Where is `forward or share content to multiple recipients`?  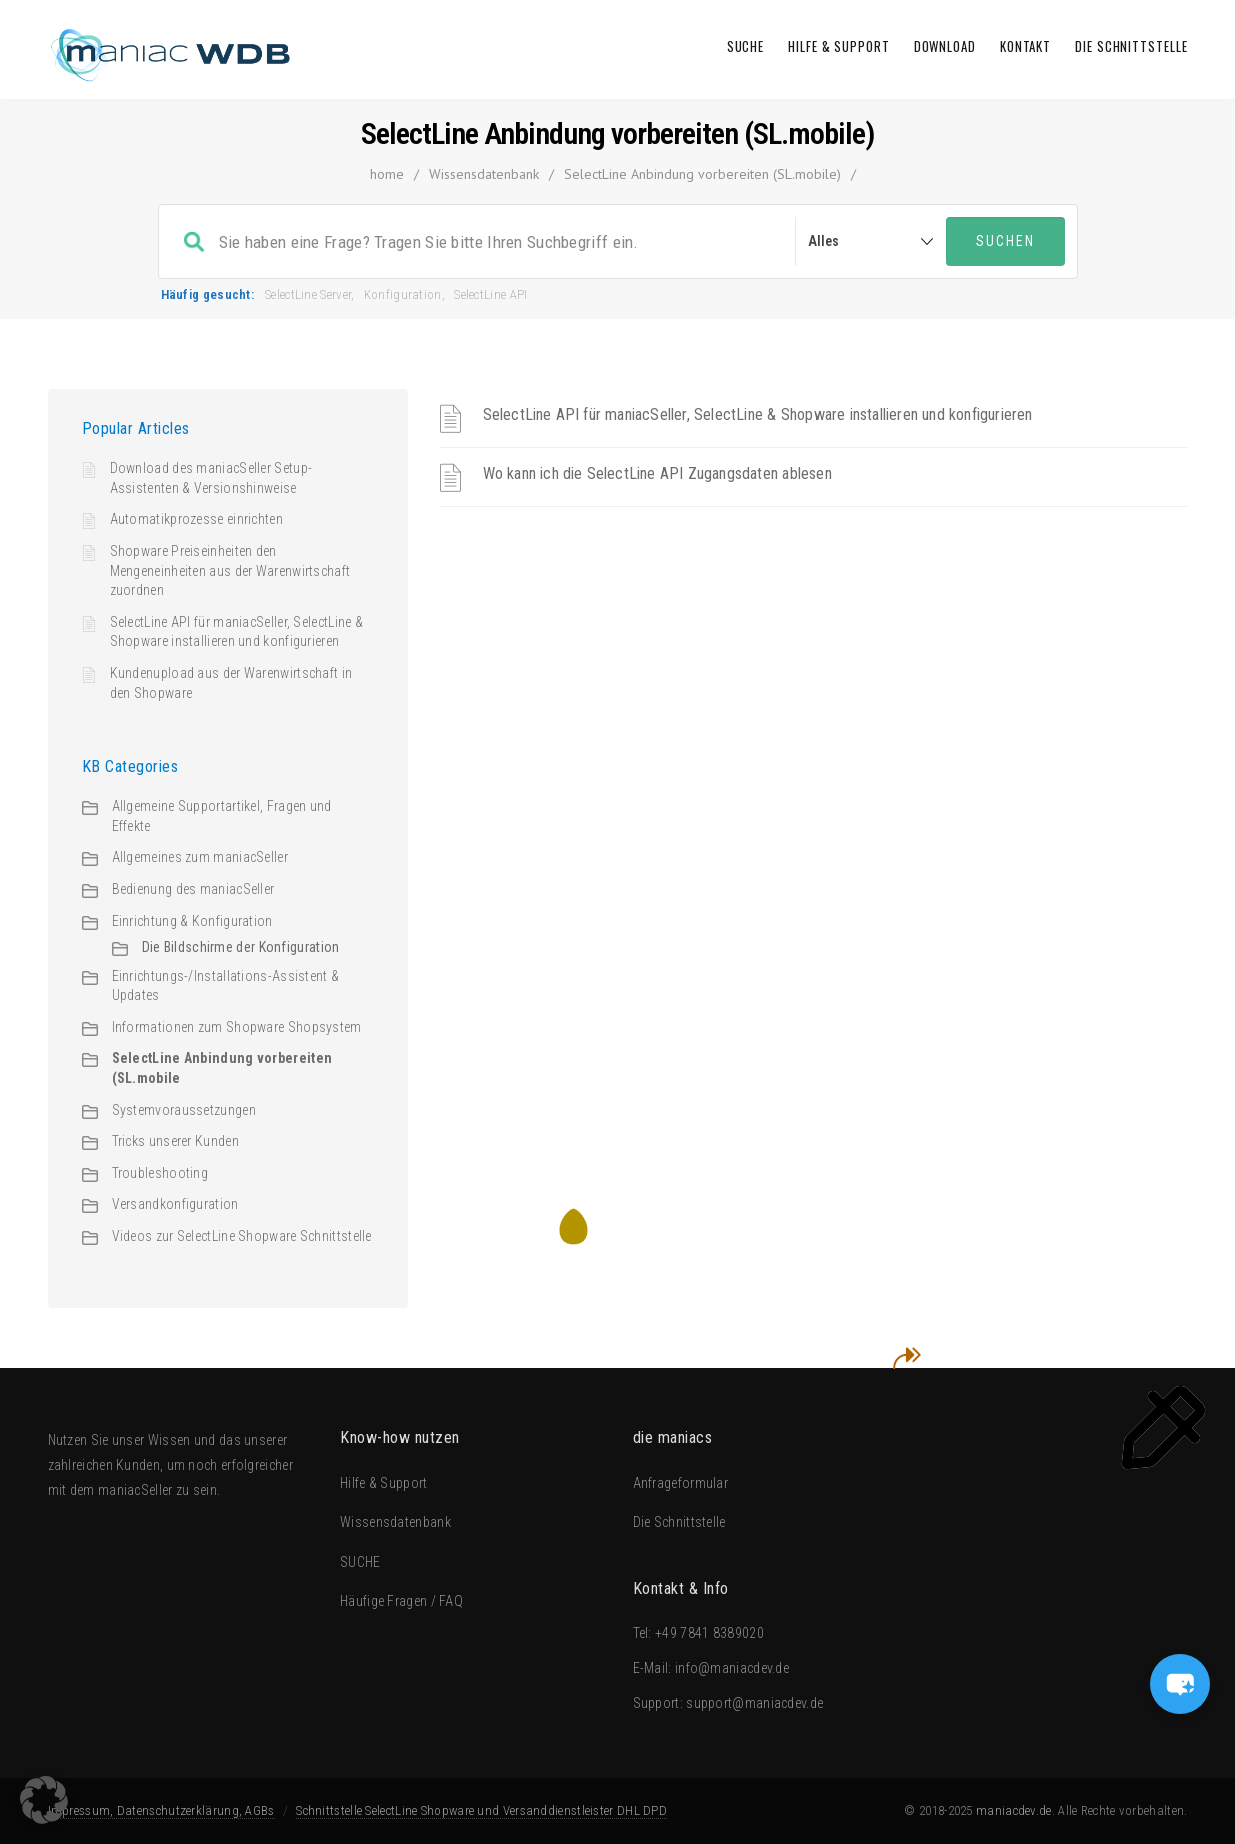 forward or share content to multiple recipients is located at coordinates (907, 1358).